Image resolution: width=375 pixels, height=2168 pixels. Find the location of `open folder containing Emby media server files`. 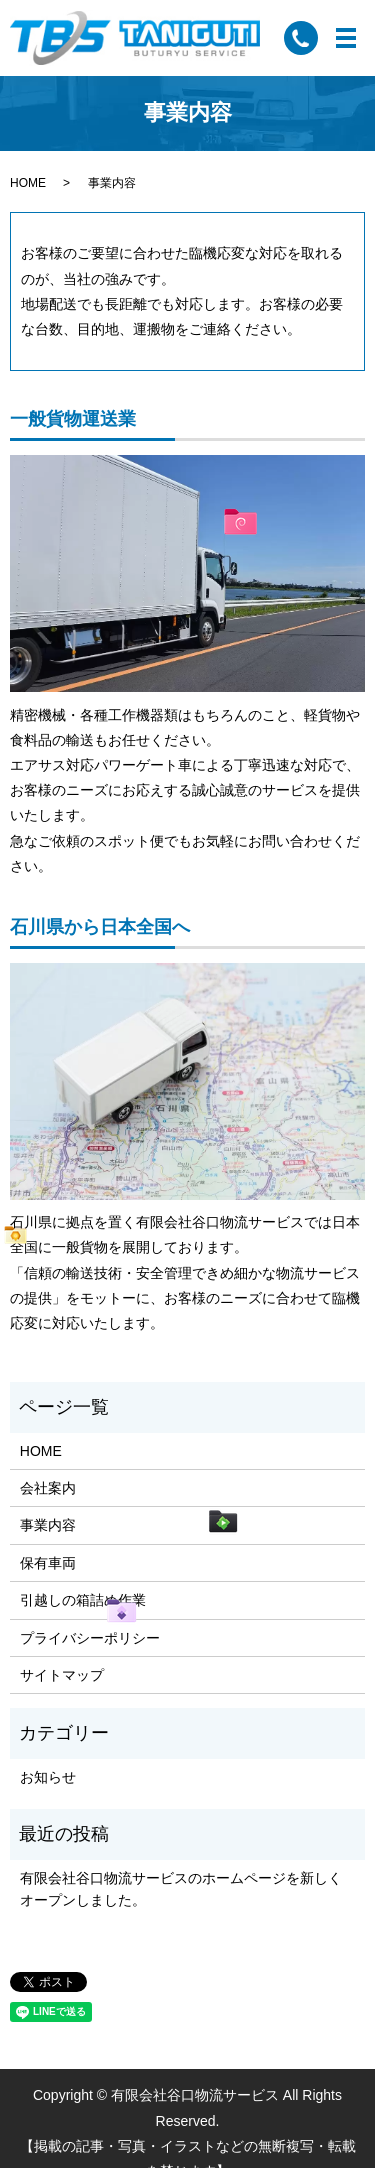

open folder containing Emby media server files is located at coordinates (223, 1522).